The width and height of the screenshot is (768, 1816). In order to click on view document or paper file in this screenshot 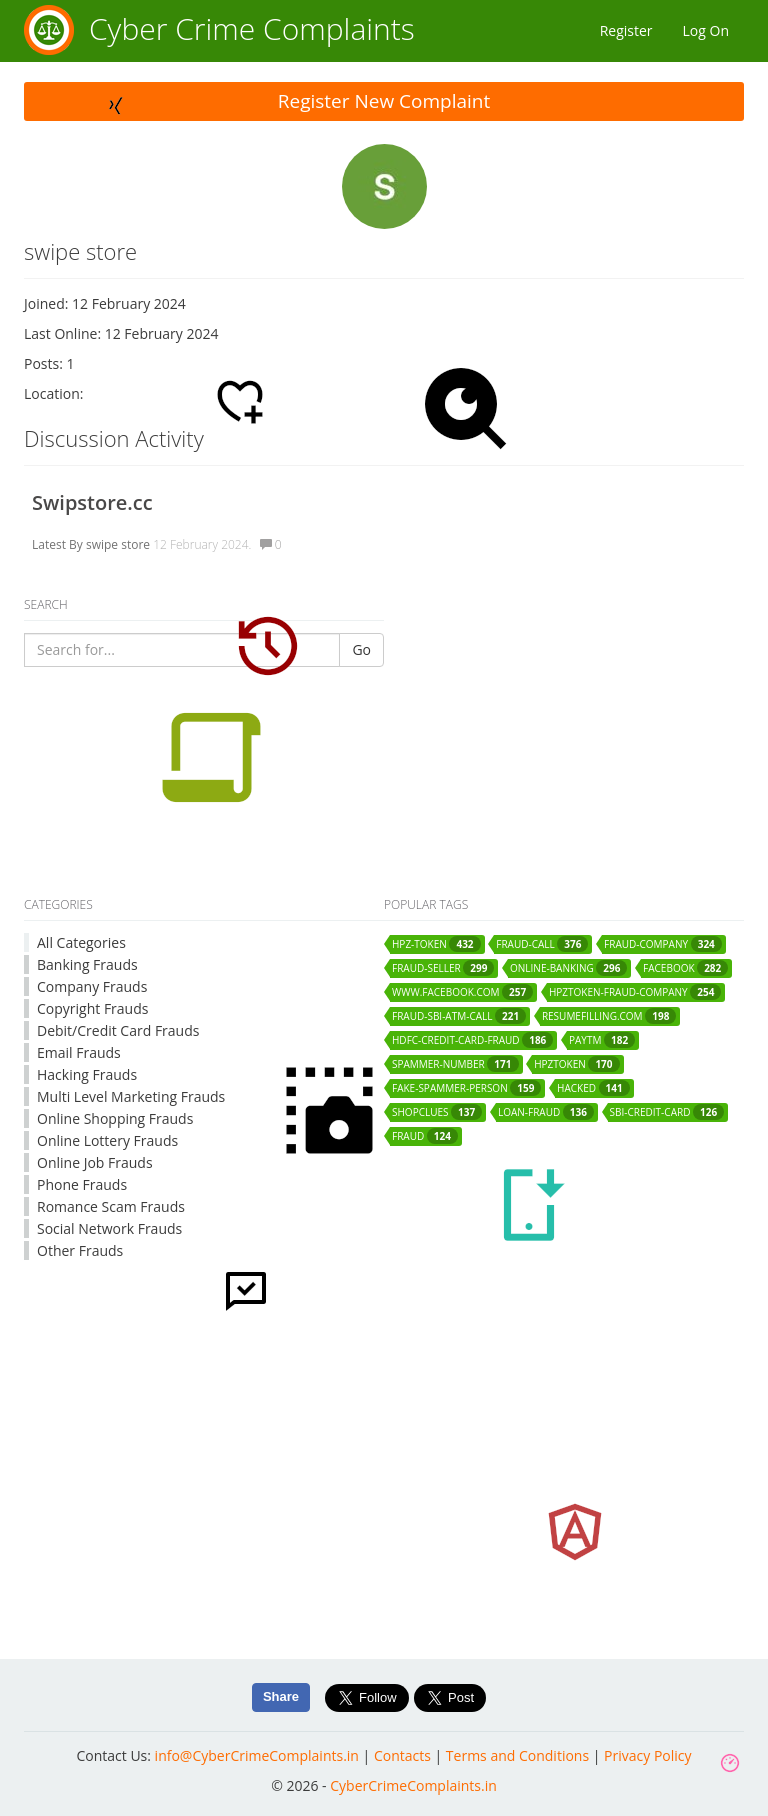, I will do `click(211, 757)`.